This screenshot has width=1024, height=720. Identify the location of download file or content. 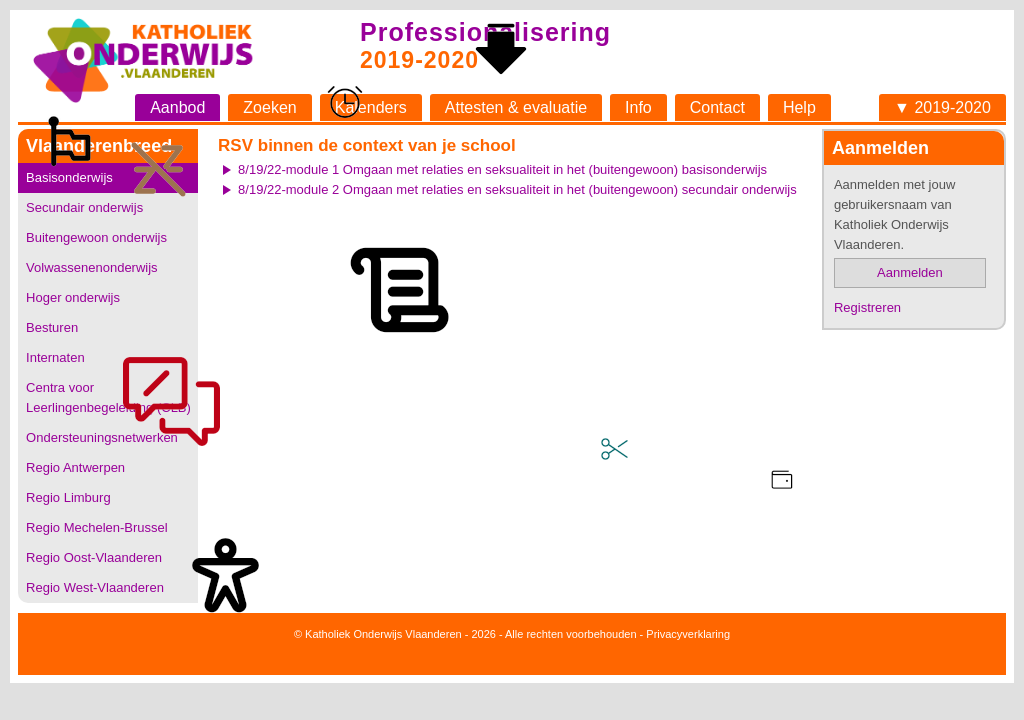
(501, 47).